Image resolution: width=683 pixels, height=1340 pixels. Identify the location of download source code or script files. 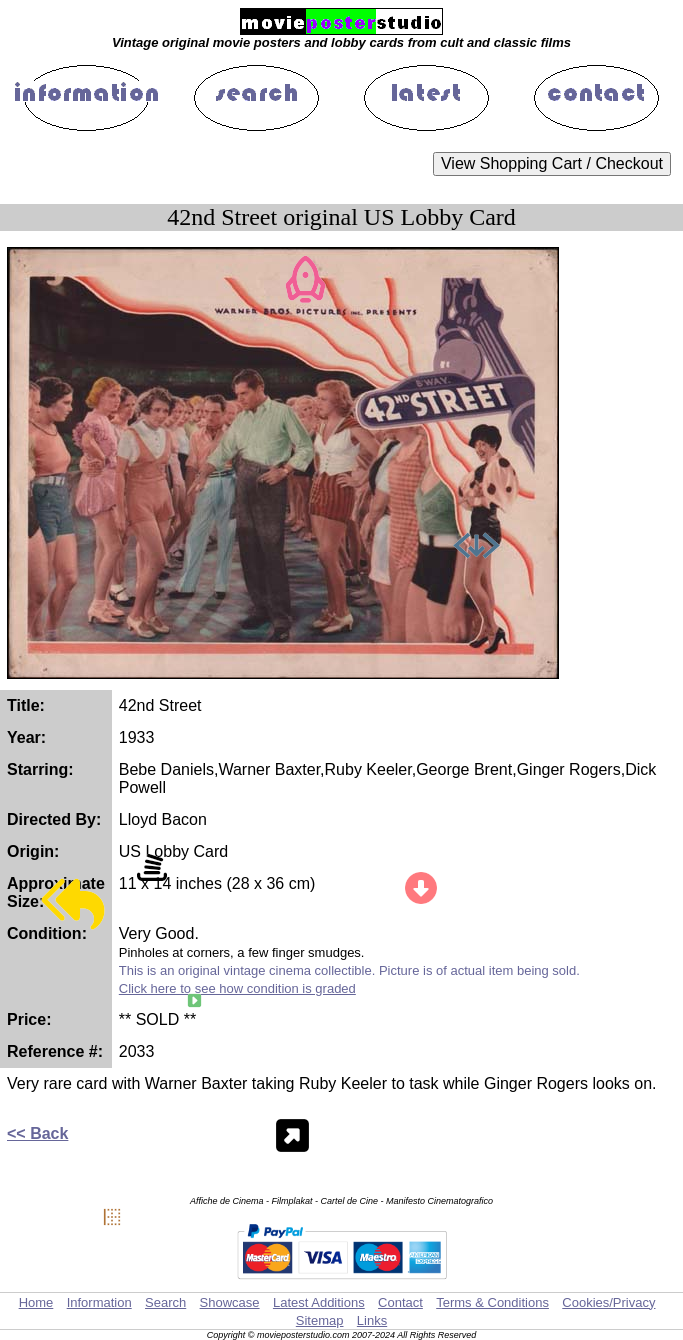
(476, 545).